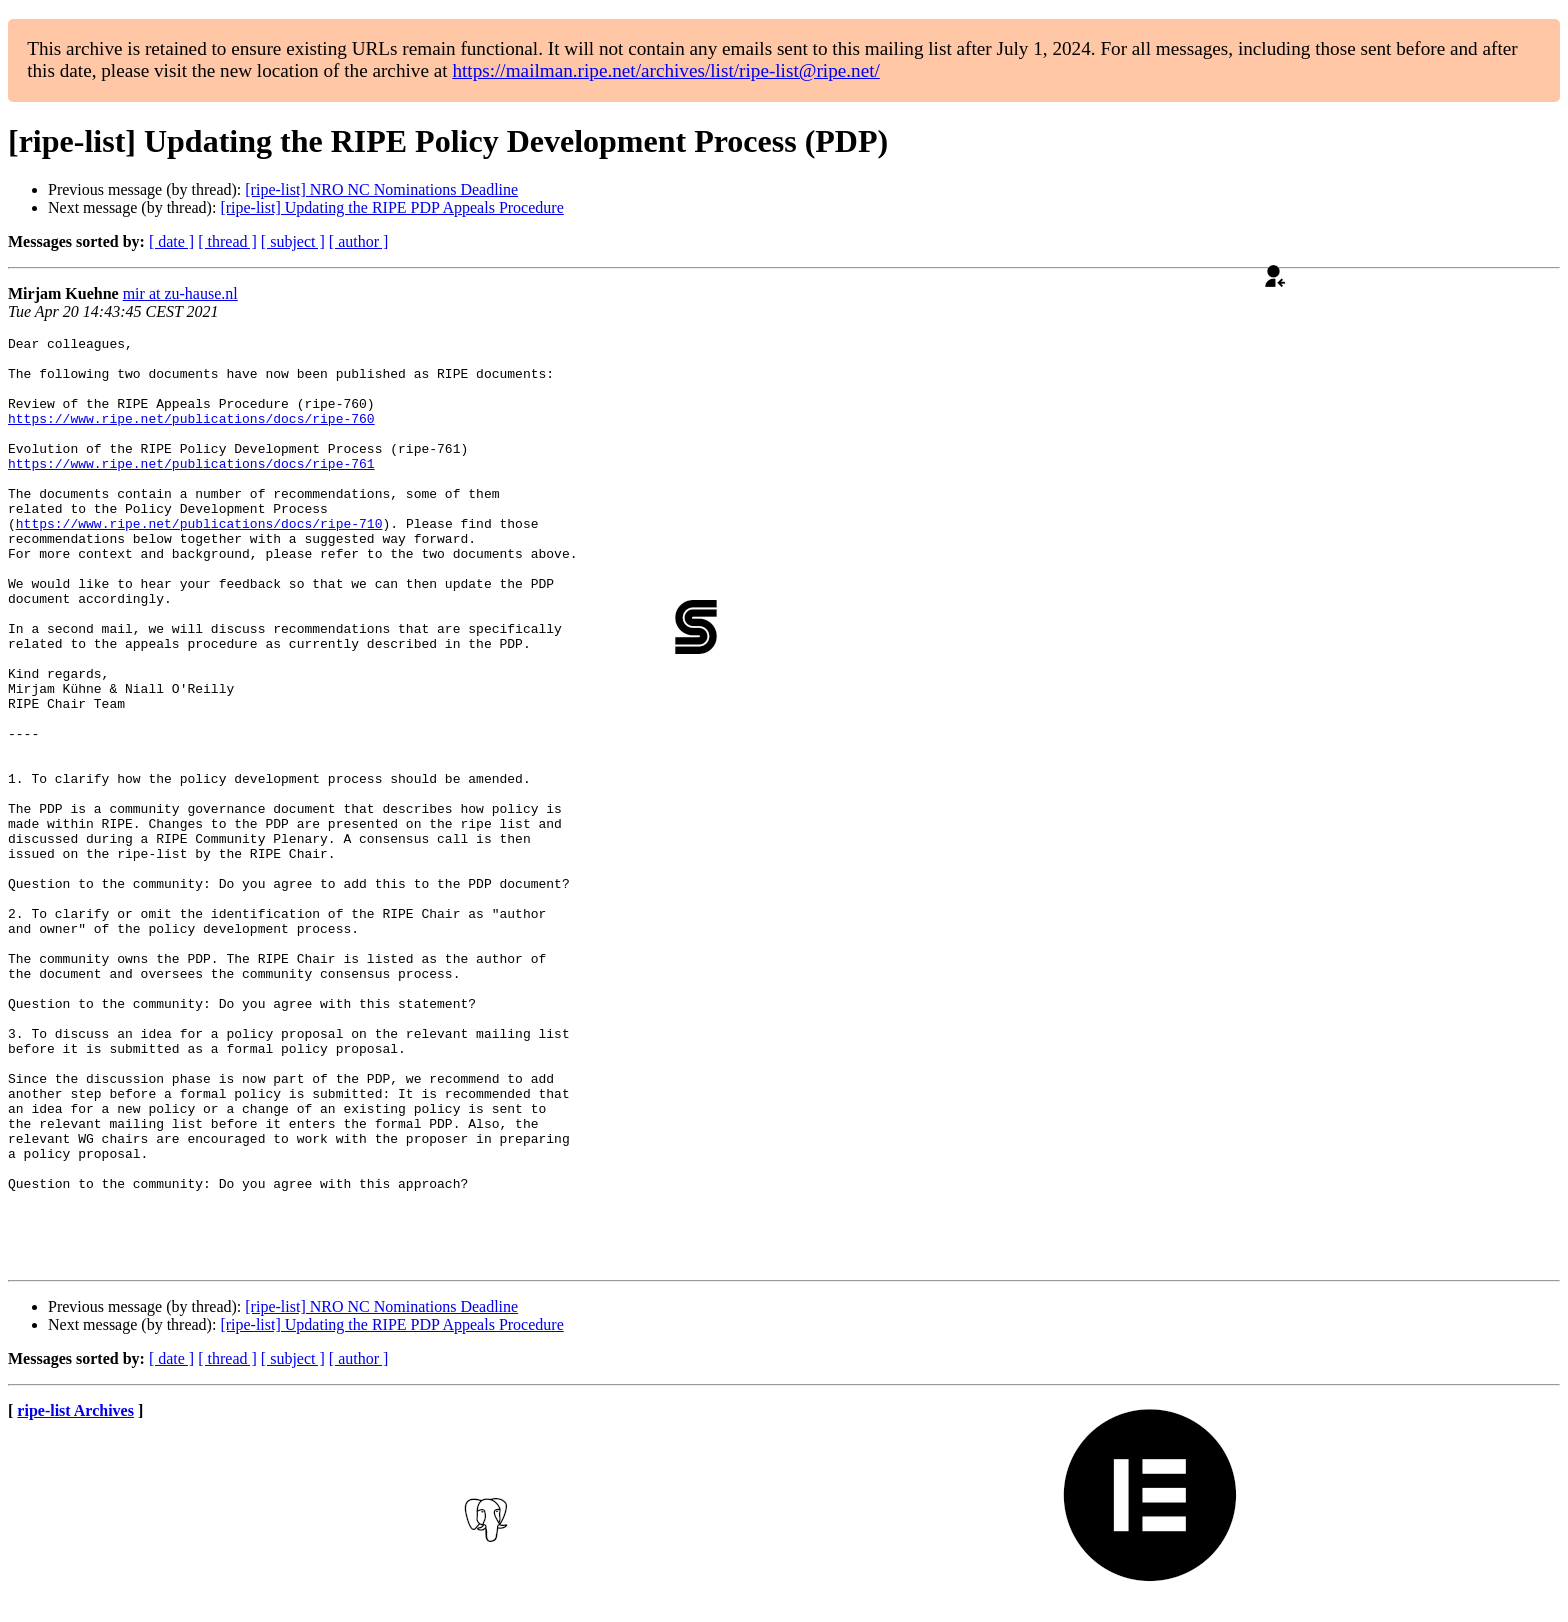  What do you see at coordinates (486, 1520) in the screenshot?
I see `PostgreSQL database logo` at bounding box center [486, 1520].